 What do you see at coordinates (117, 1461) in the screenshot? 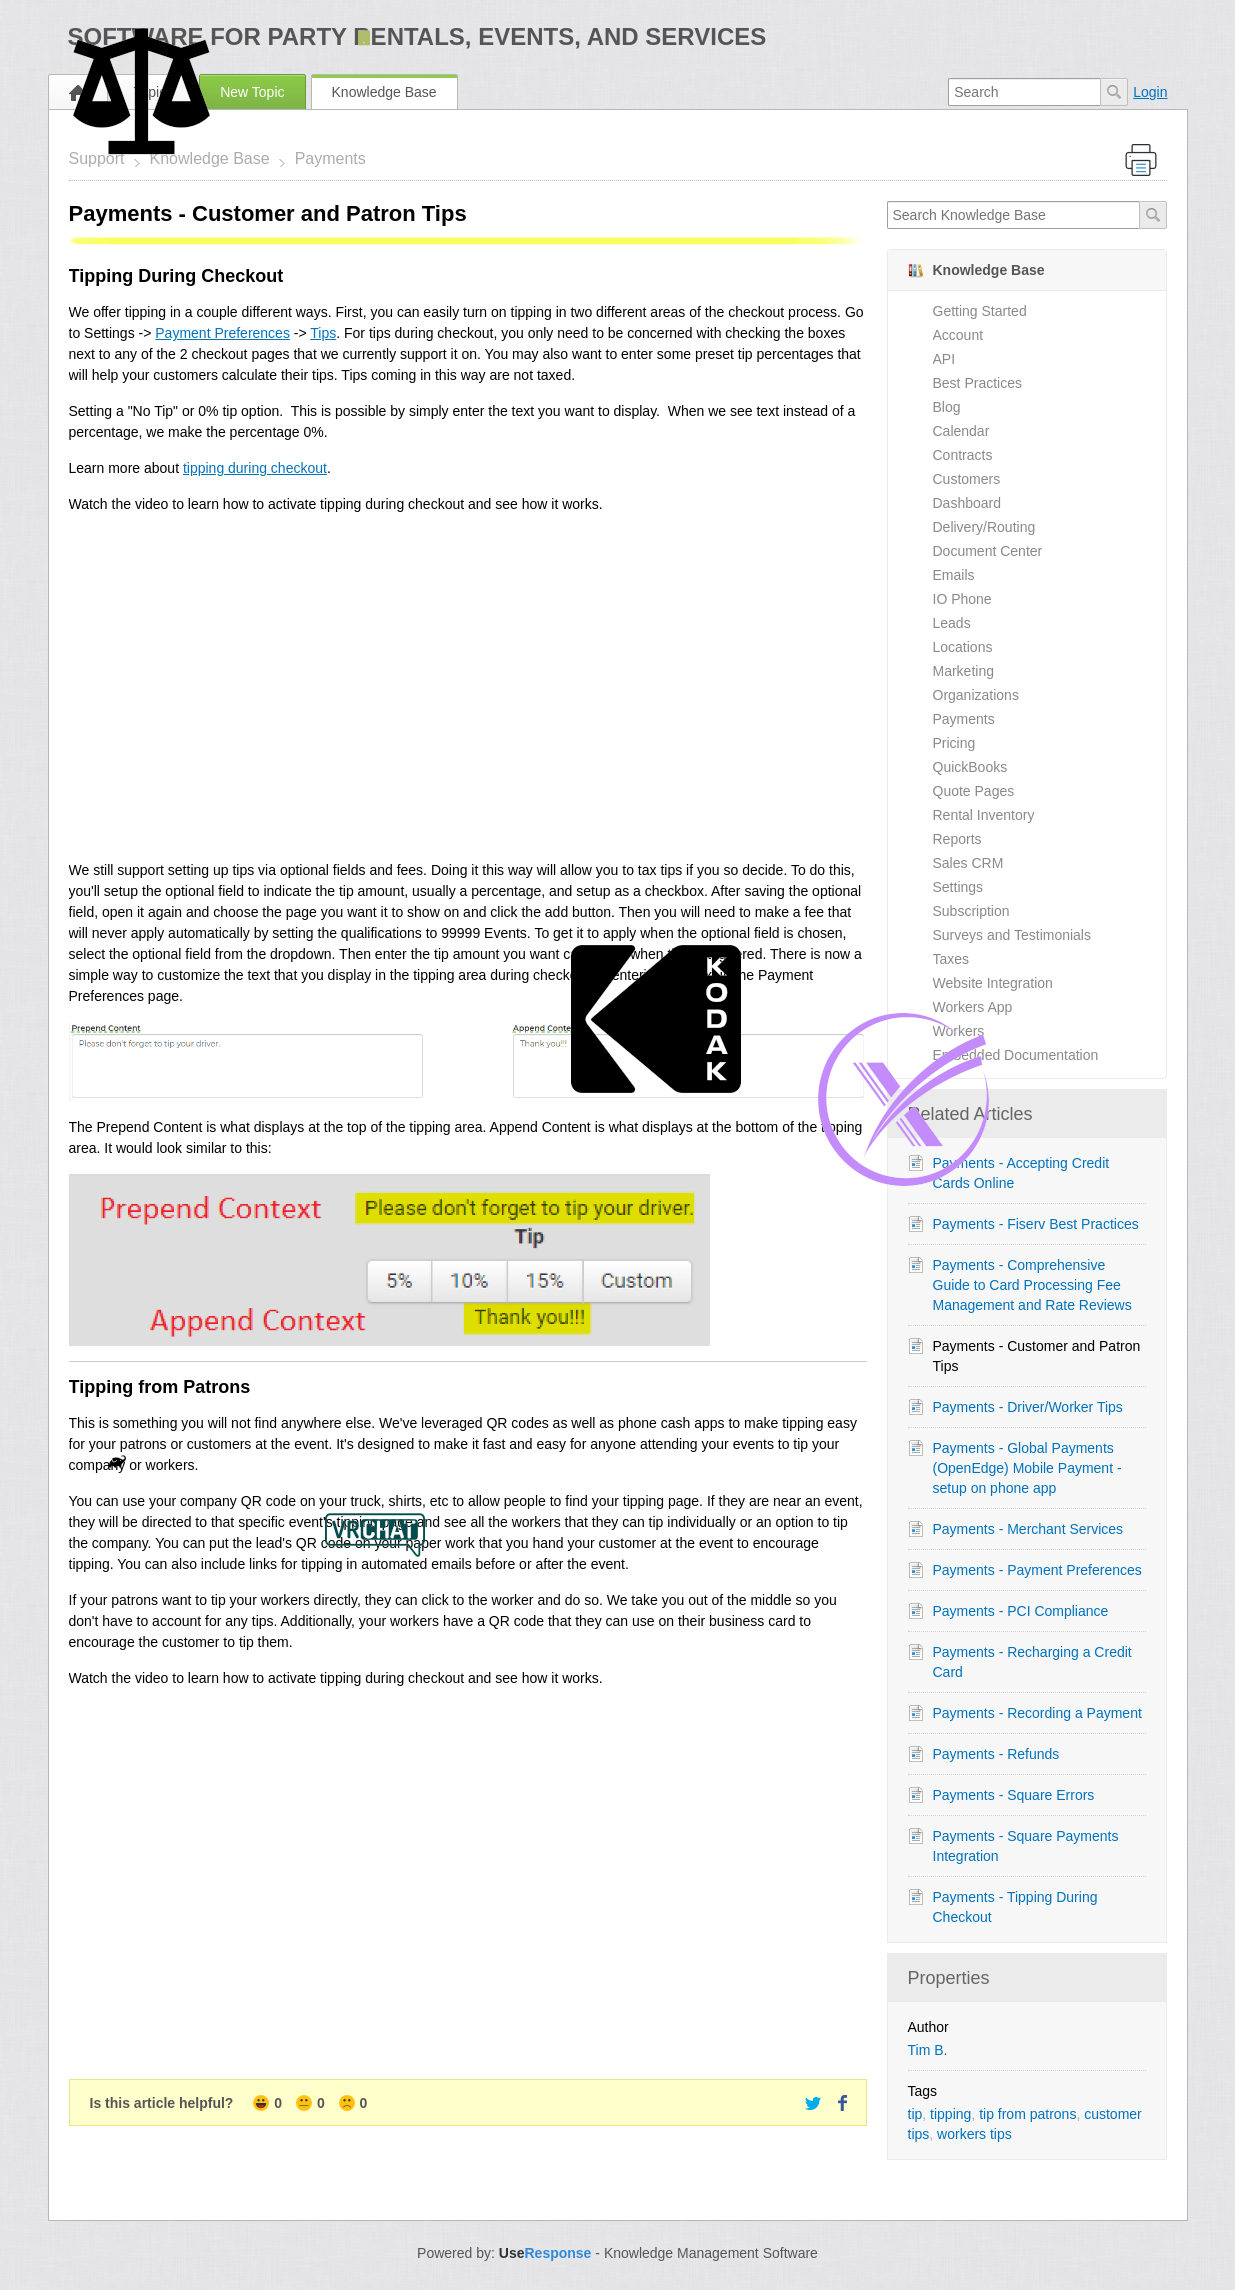
I see `Gradle build automation tool logo` at bounding box center [117, 1461].